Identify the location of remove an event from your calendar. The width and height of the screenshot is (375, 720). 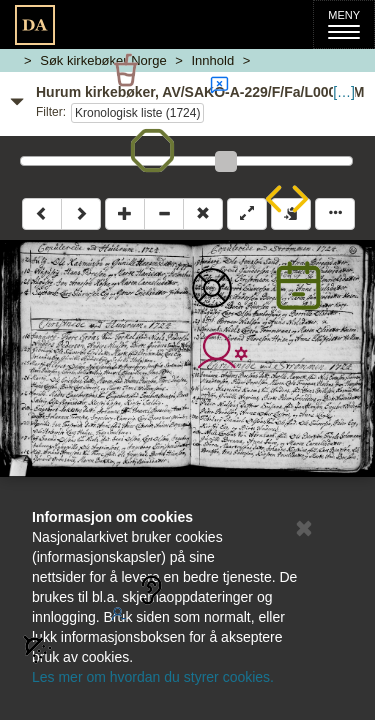
(298, 285).